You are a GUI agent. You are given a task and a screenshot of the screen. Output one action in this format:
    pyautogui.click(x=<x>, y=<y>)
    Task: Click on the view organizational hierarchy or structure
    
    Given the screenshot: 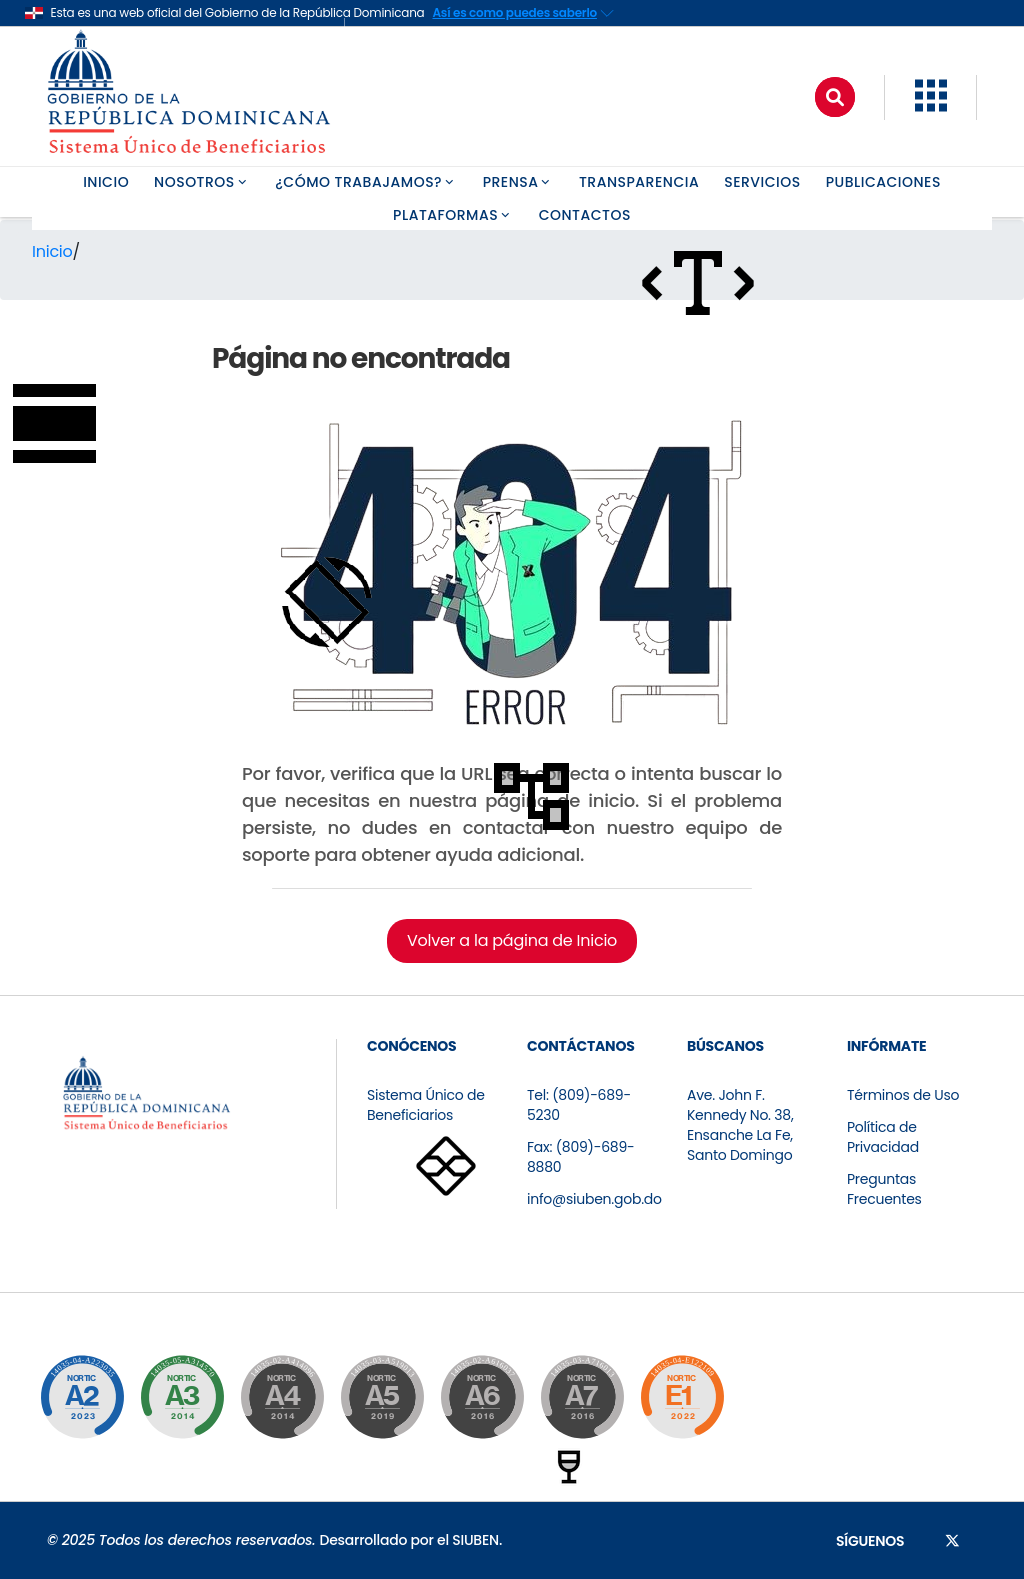 What is the action you would take?
    pyautogui.click(x=531, y=796)
    